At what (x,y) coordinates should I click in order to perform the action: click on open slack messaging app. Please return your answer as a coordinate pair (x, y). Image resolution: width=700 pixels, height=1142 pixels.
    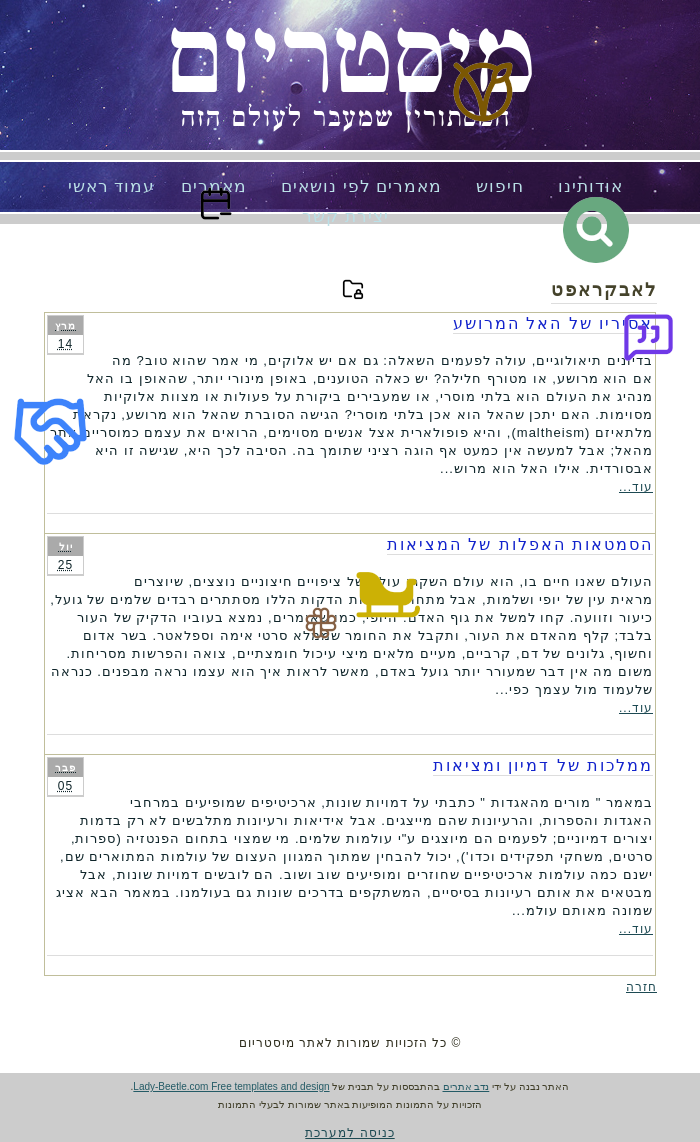
    Looking at the image, I should click on (321, 623).